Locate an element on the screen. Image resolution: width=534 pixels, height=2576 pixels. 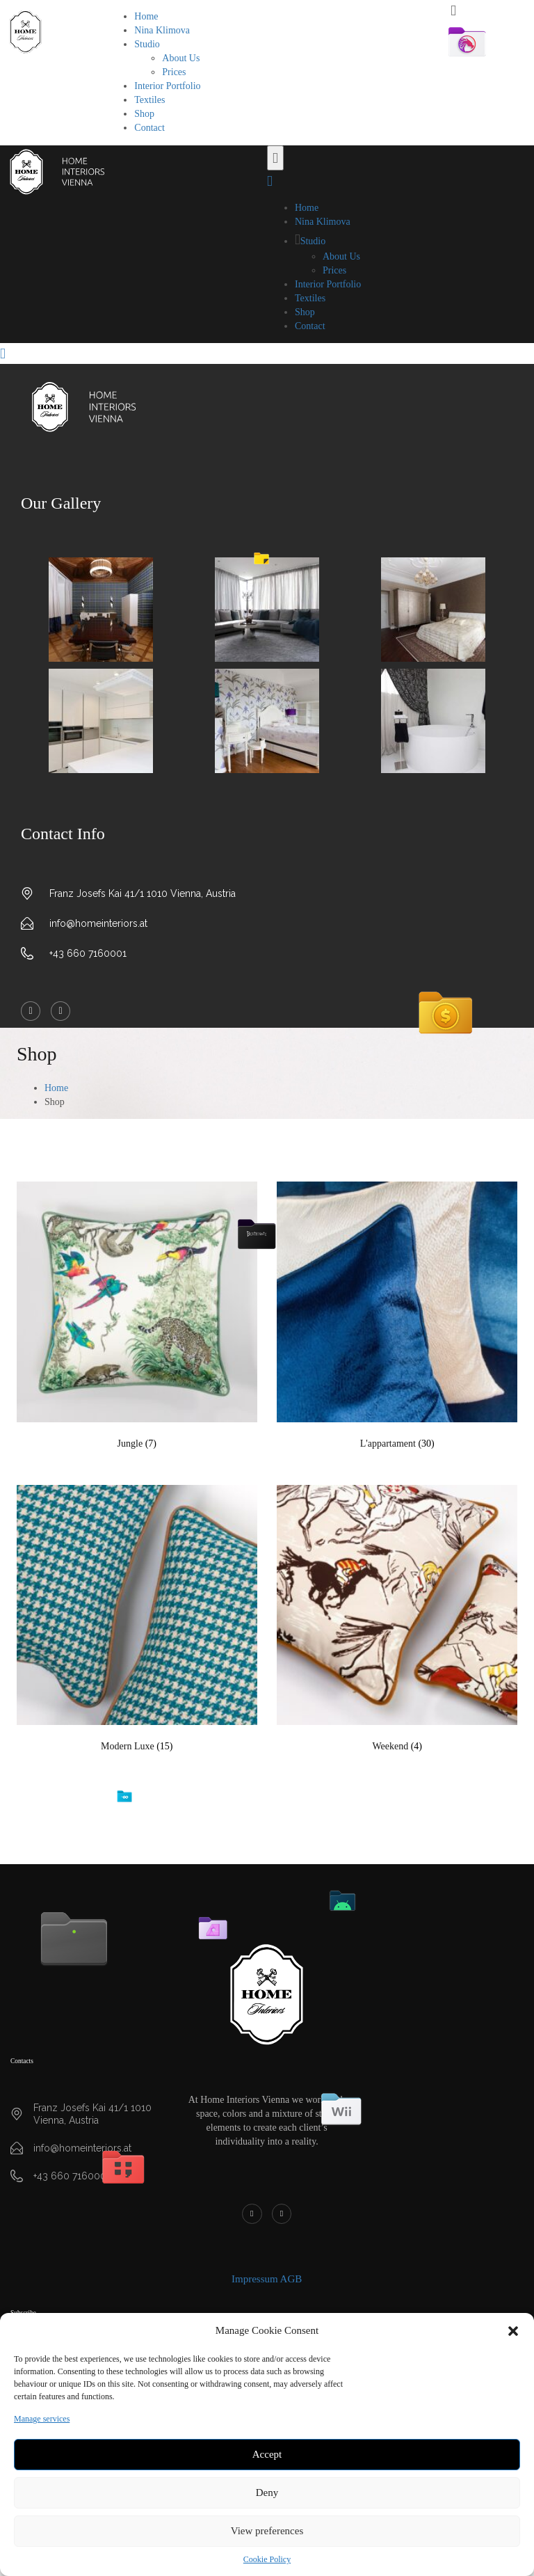
open sticky notes folder is located at coordinates (261, 559).